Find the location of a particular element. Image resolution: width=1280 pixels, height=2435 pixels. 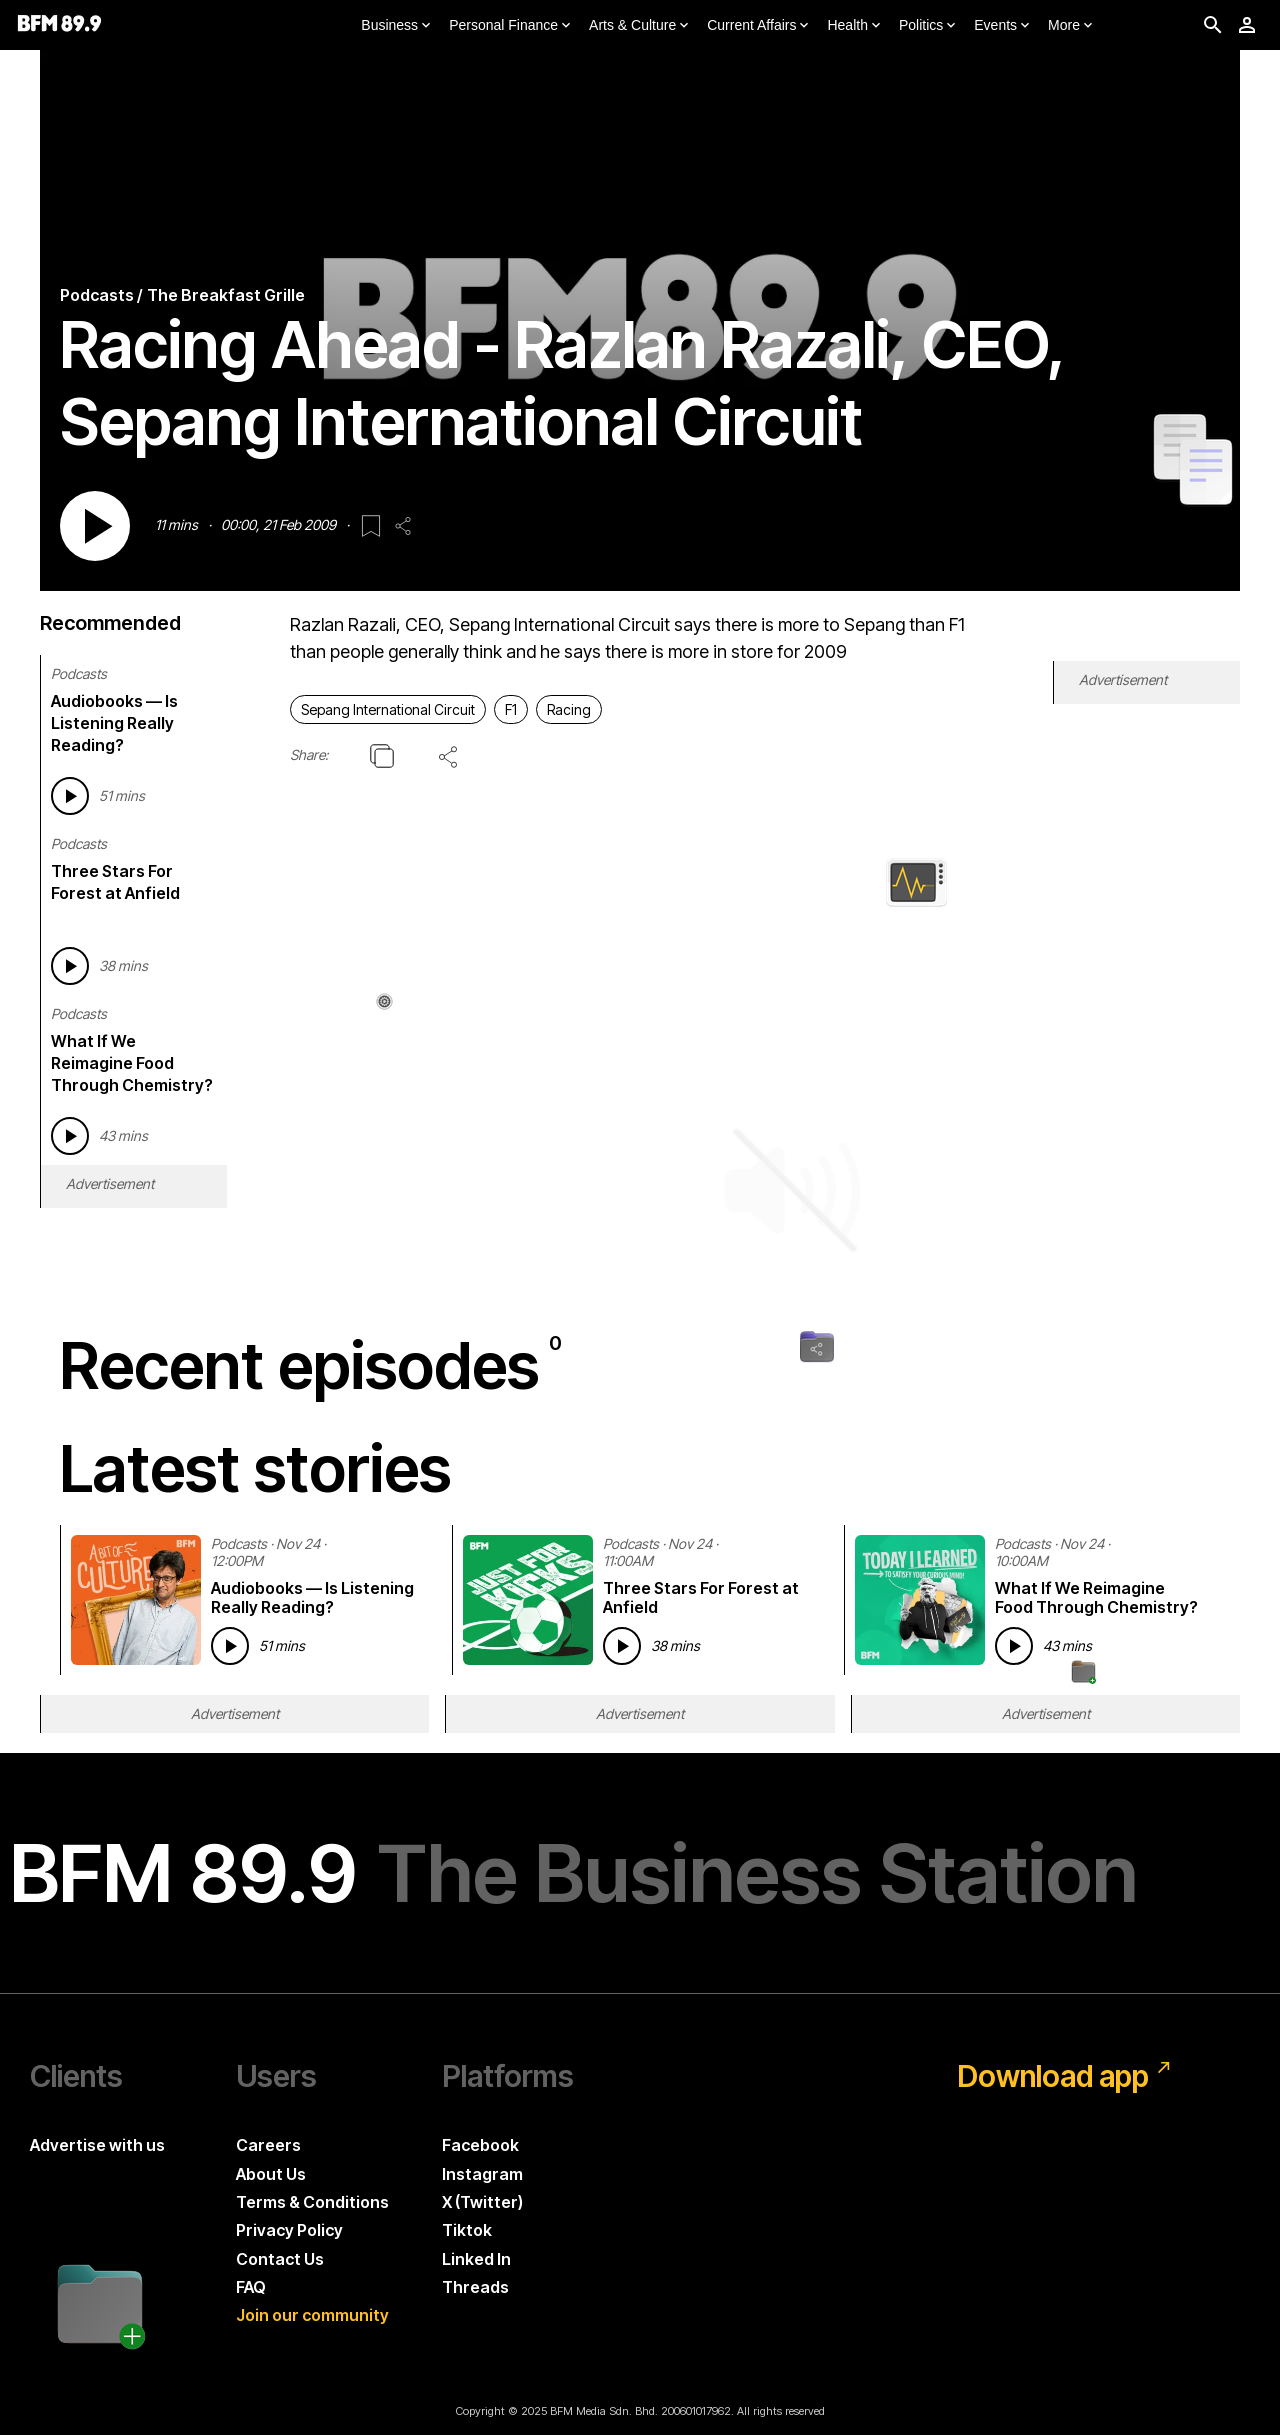

open system monitor application is located at coordinates (916, 882).